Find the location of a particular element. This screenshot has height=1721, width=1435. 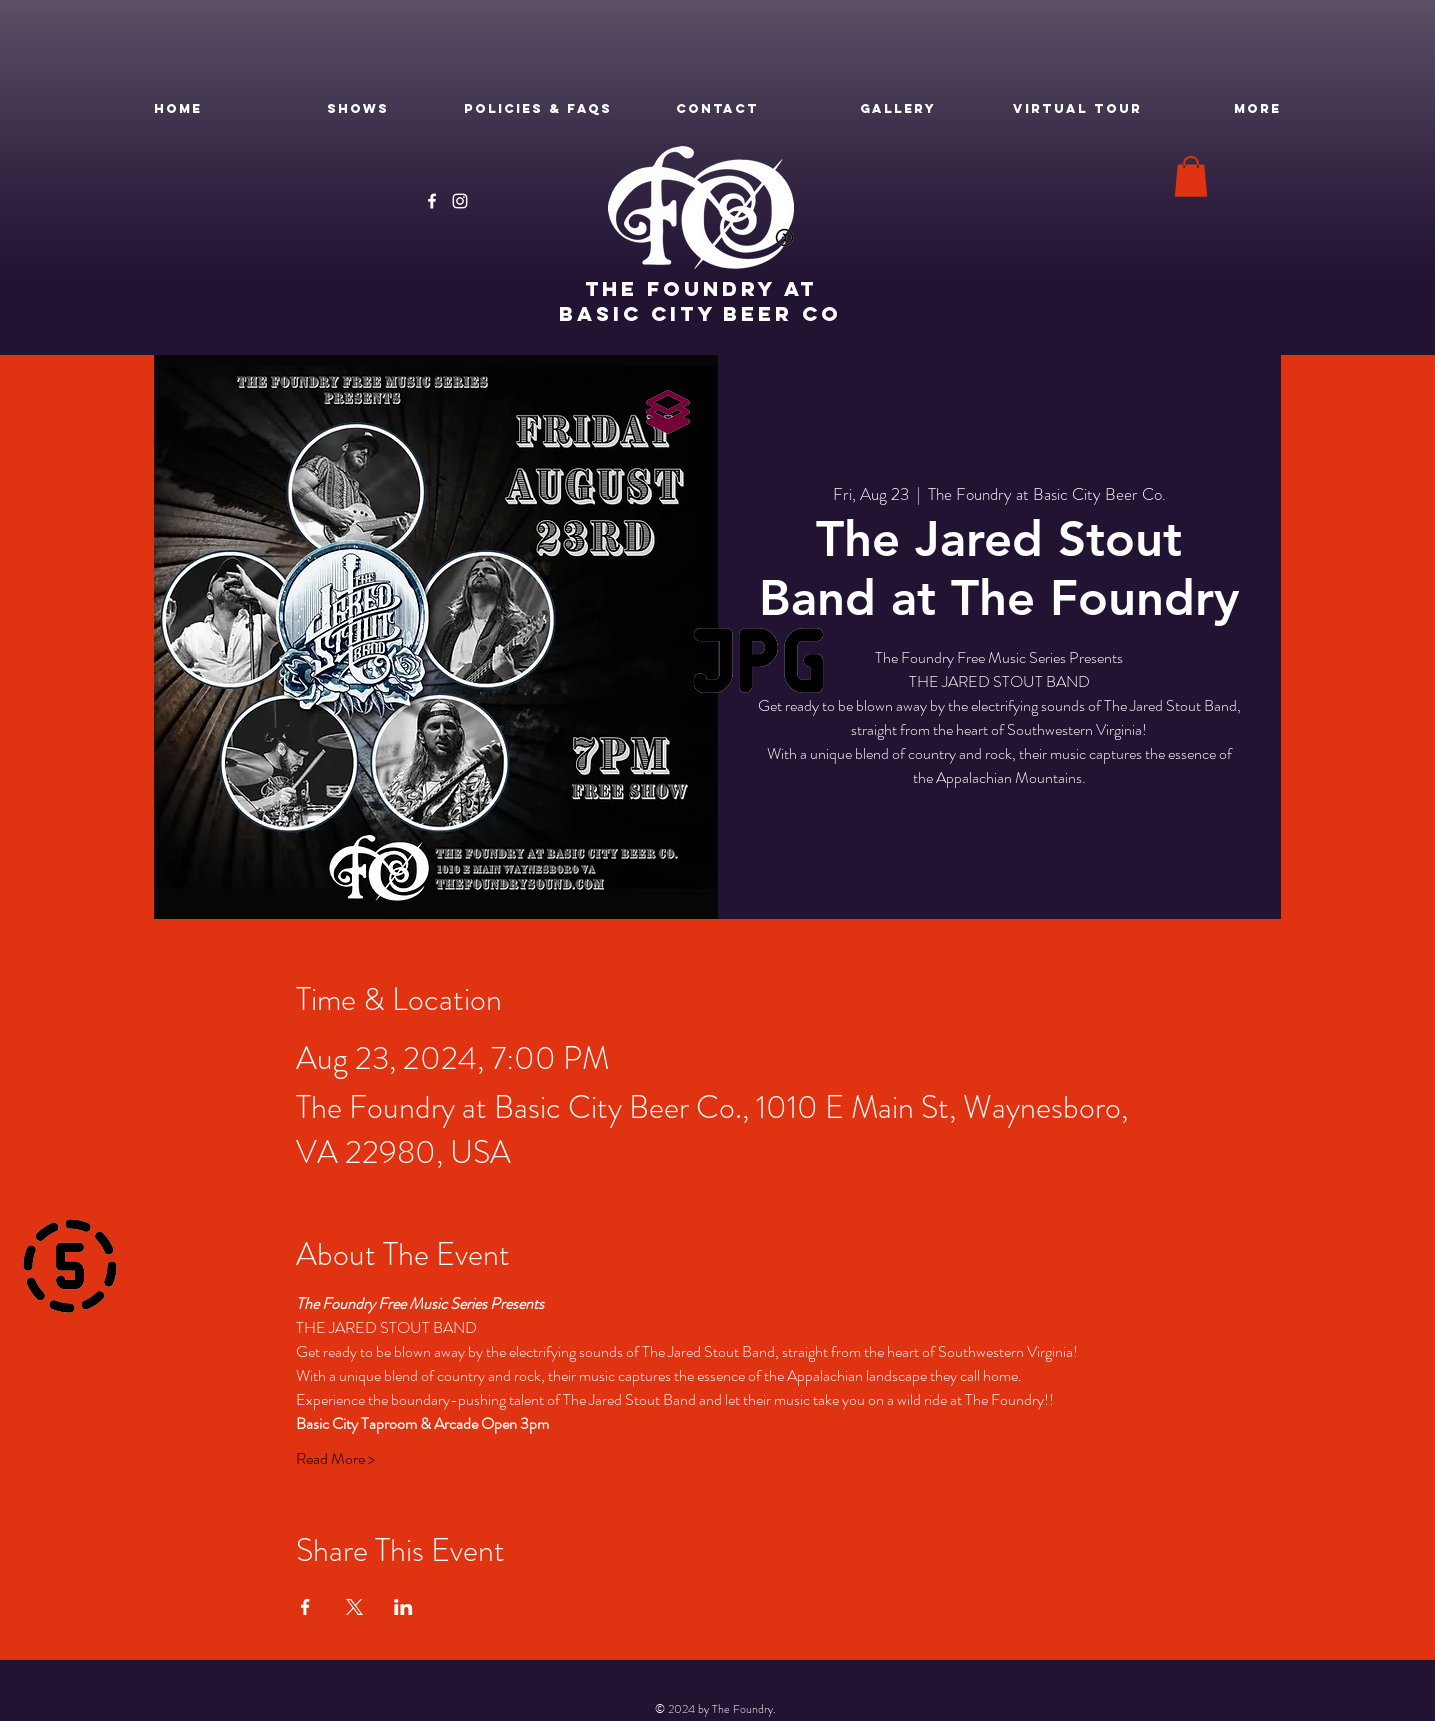

indicates a JPG image file type is located at coordinates (758, 660).